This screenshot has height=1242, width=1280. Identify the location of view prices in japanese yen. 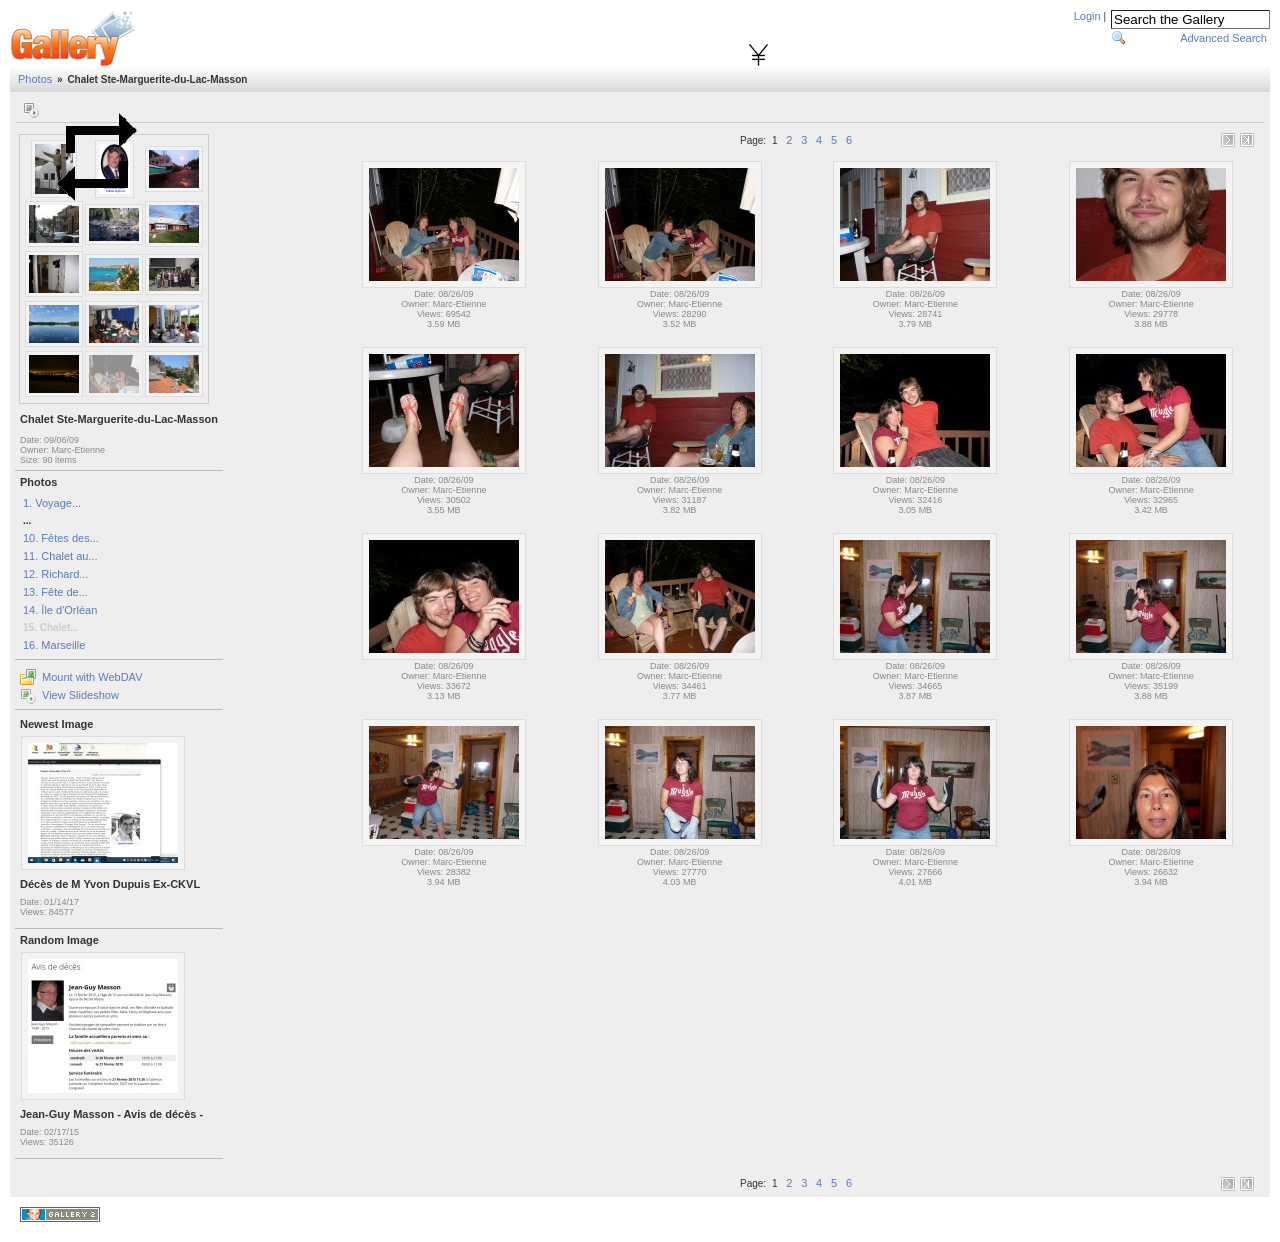
(758, 54).